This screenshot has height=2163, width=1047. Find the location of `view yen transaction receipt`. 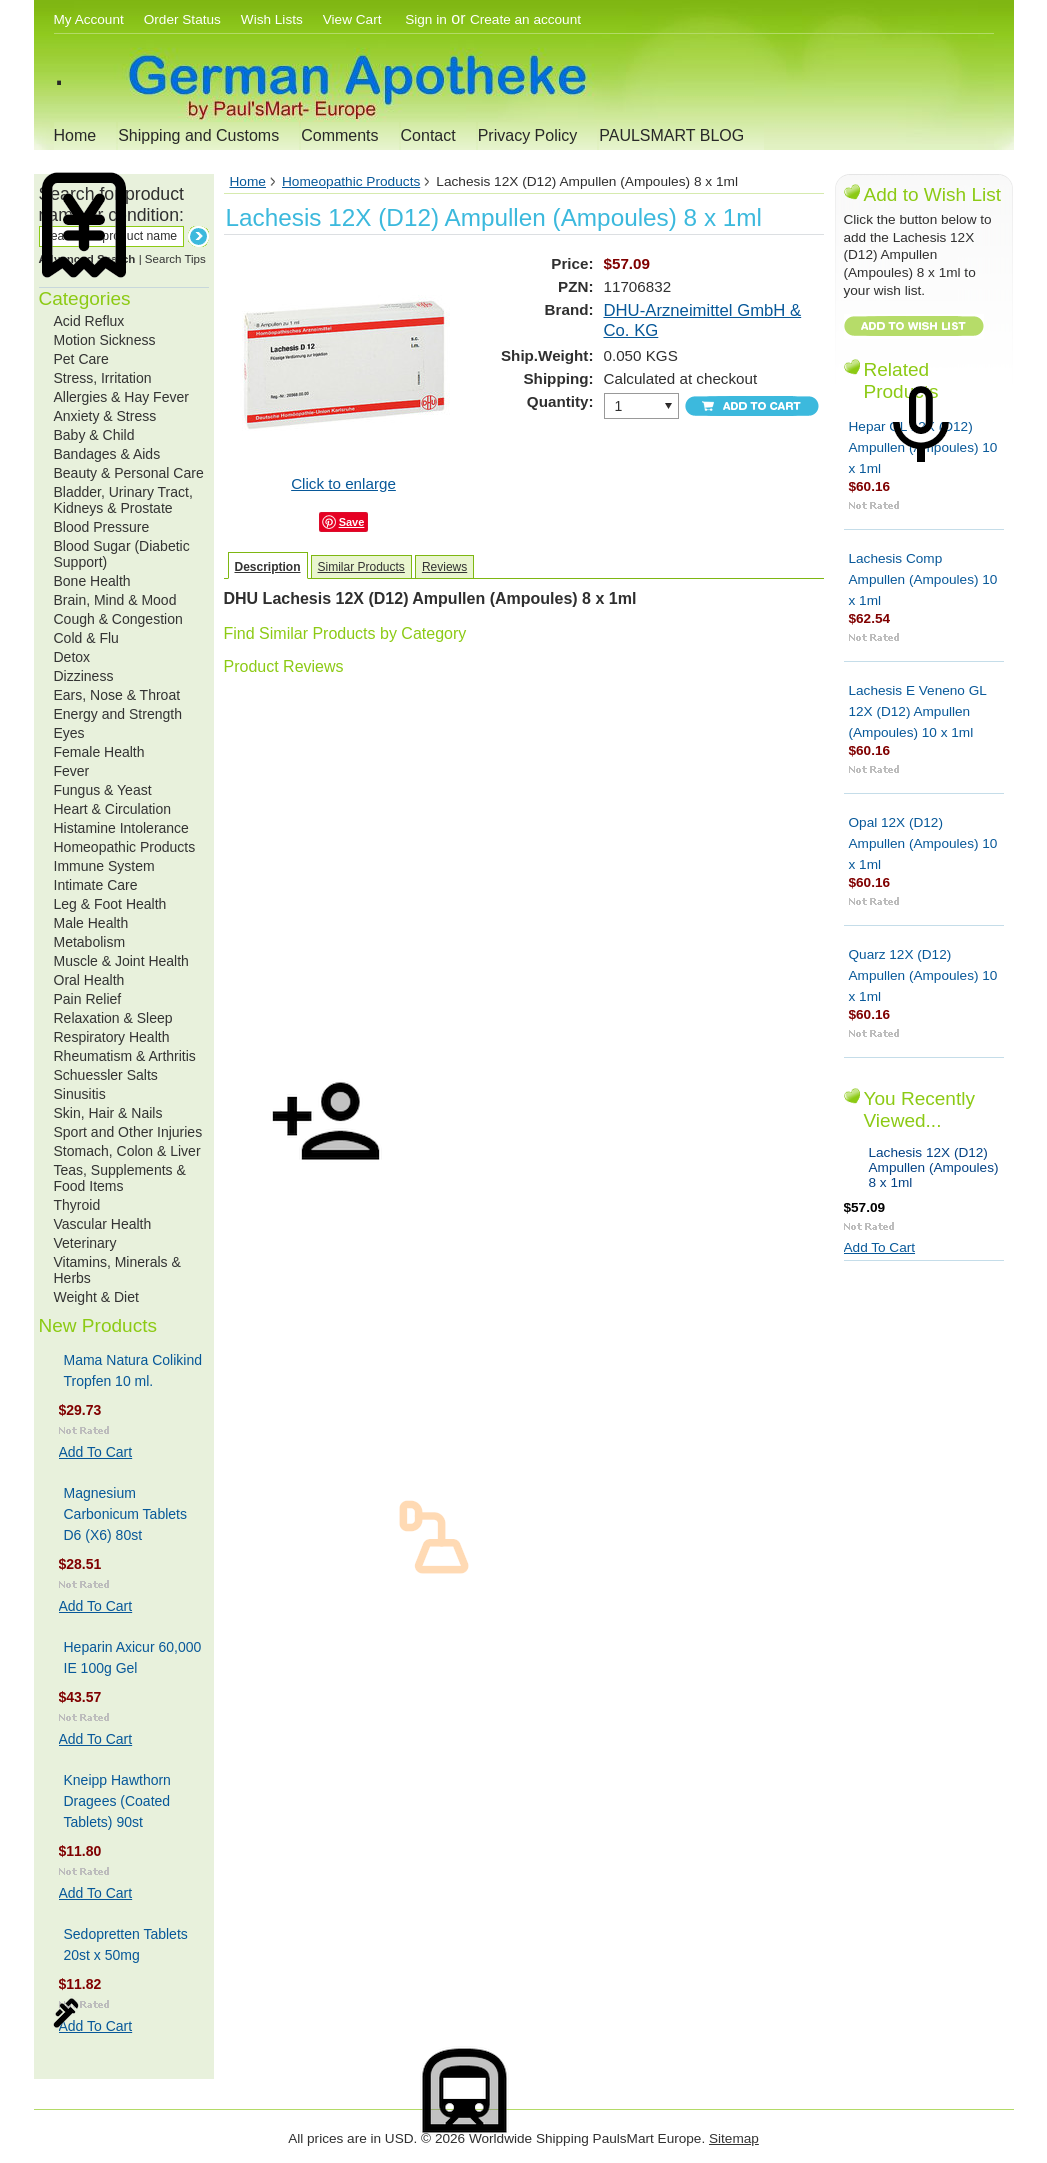

view yen transaction receipt is located at coordinates (84, 225).